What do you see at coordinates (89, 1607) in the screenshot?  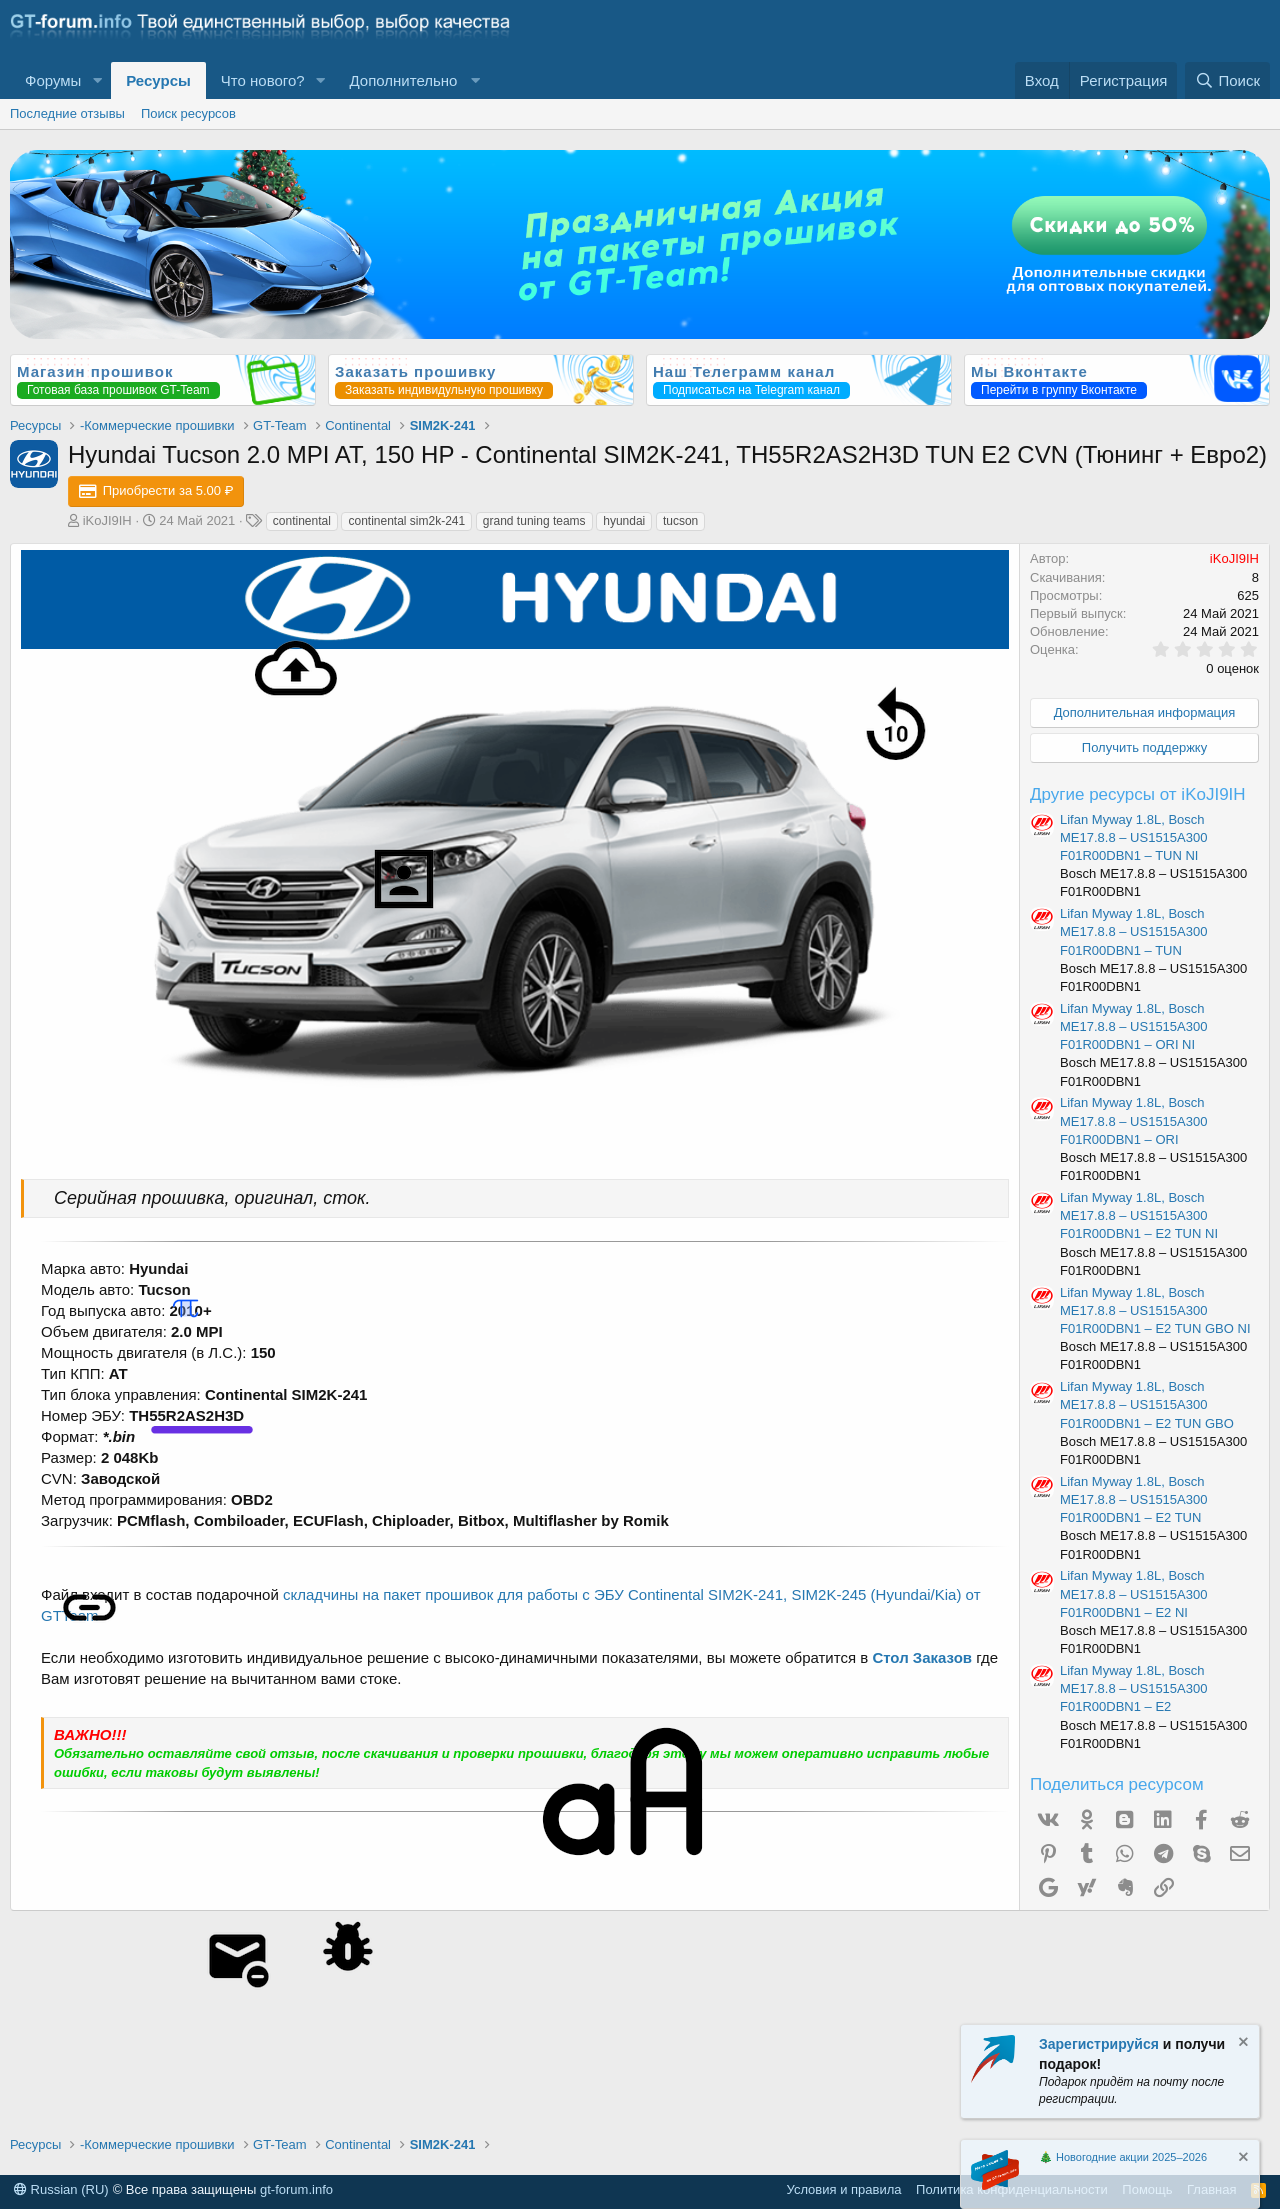 I see `copy or share a link` at bounding box center [89, 1607].